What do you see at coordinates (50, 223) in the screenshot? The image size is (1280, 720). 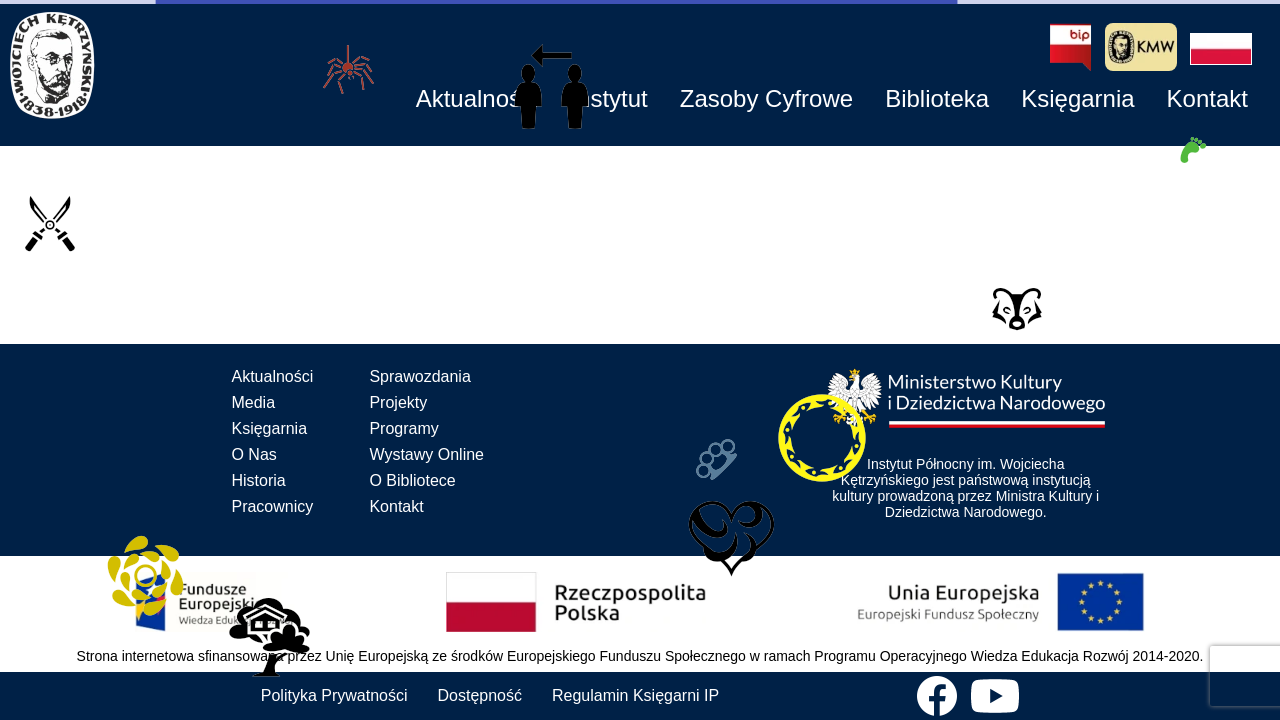 I see `trim or cut selected content` at bounding box center [50, 223].